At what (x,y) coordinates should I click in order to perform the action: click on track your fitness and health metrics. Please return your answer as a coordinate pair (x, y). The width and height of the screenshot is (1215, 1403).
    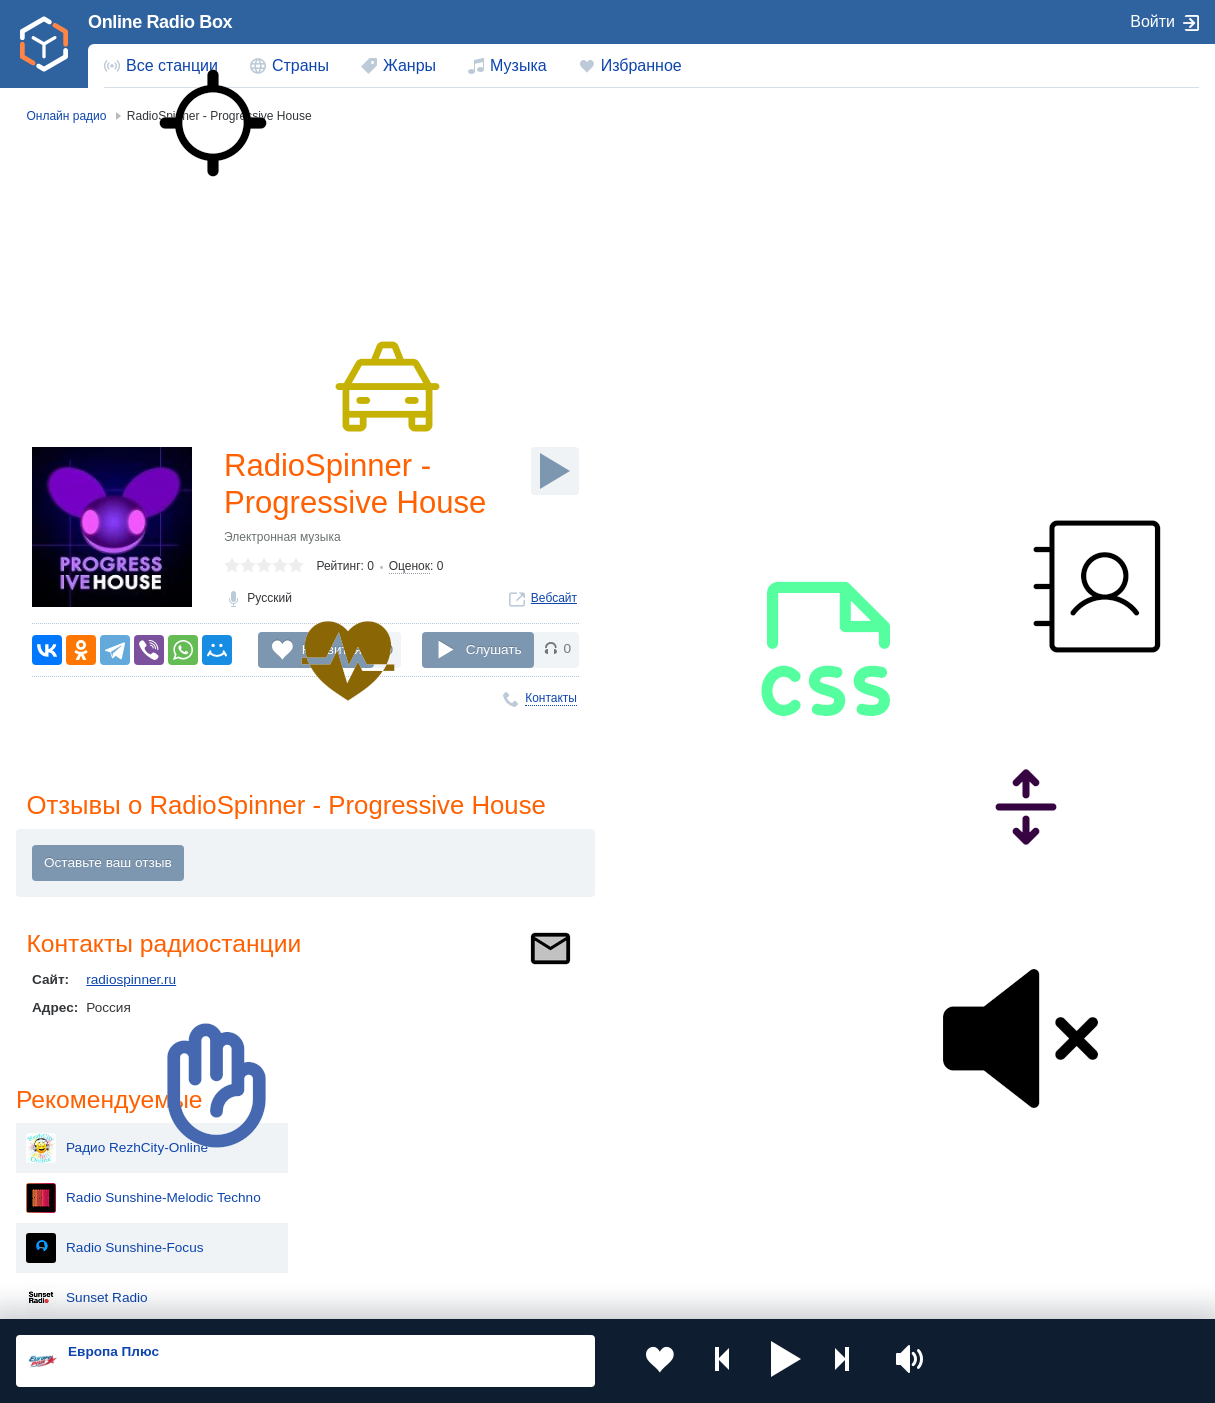
    Looking at the image, I should click on (348, 661).